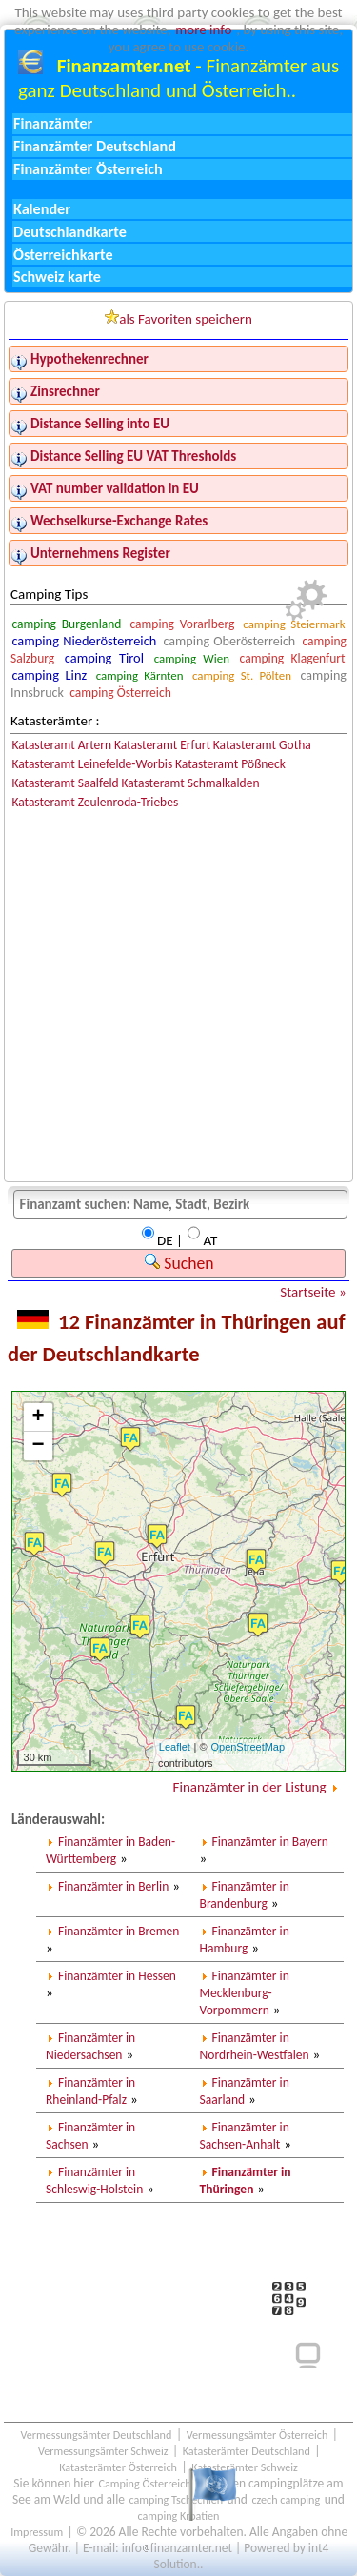 Image resolution: width=357 pixels, height=2576 pixels. Describe the element at coordinates (307, 2354) in the screenshot. I see `access computer or desktop settings` at that location.